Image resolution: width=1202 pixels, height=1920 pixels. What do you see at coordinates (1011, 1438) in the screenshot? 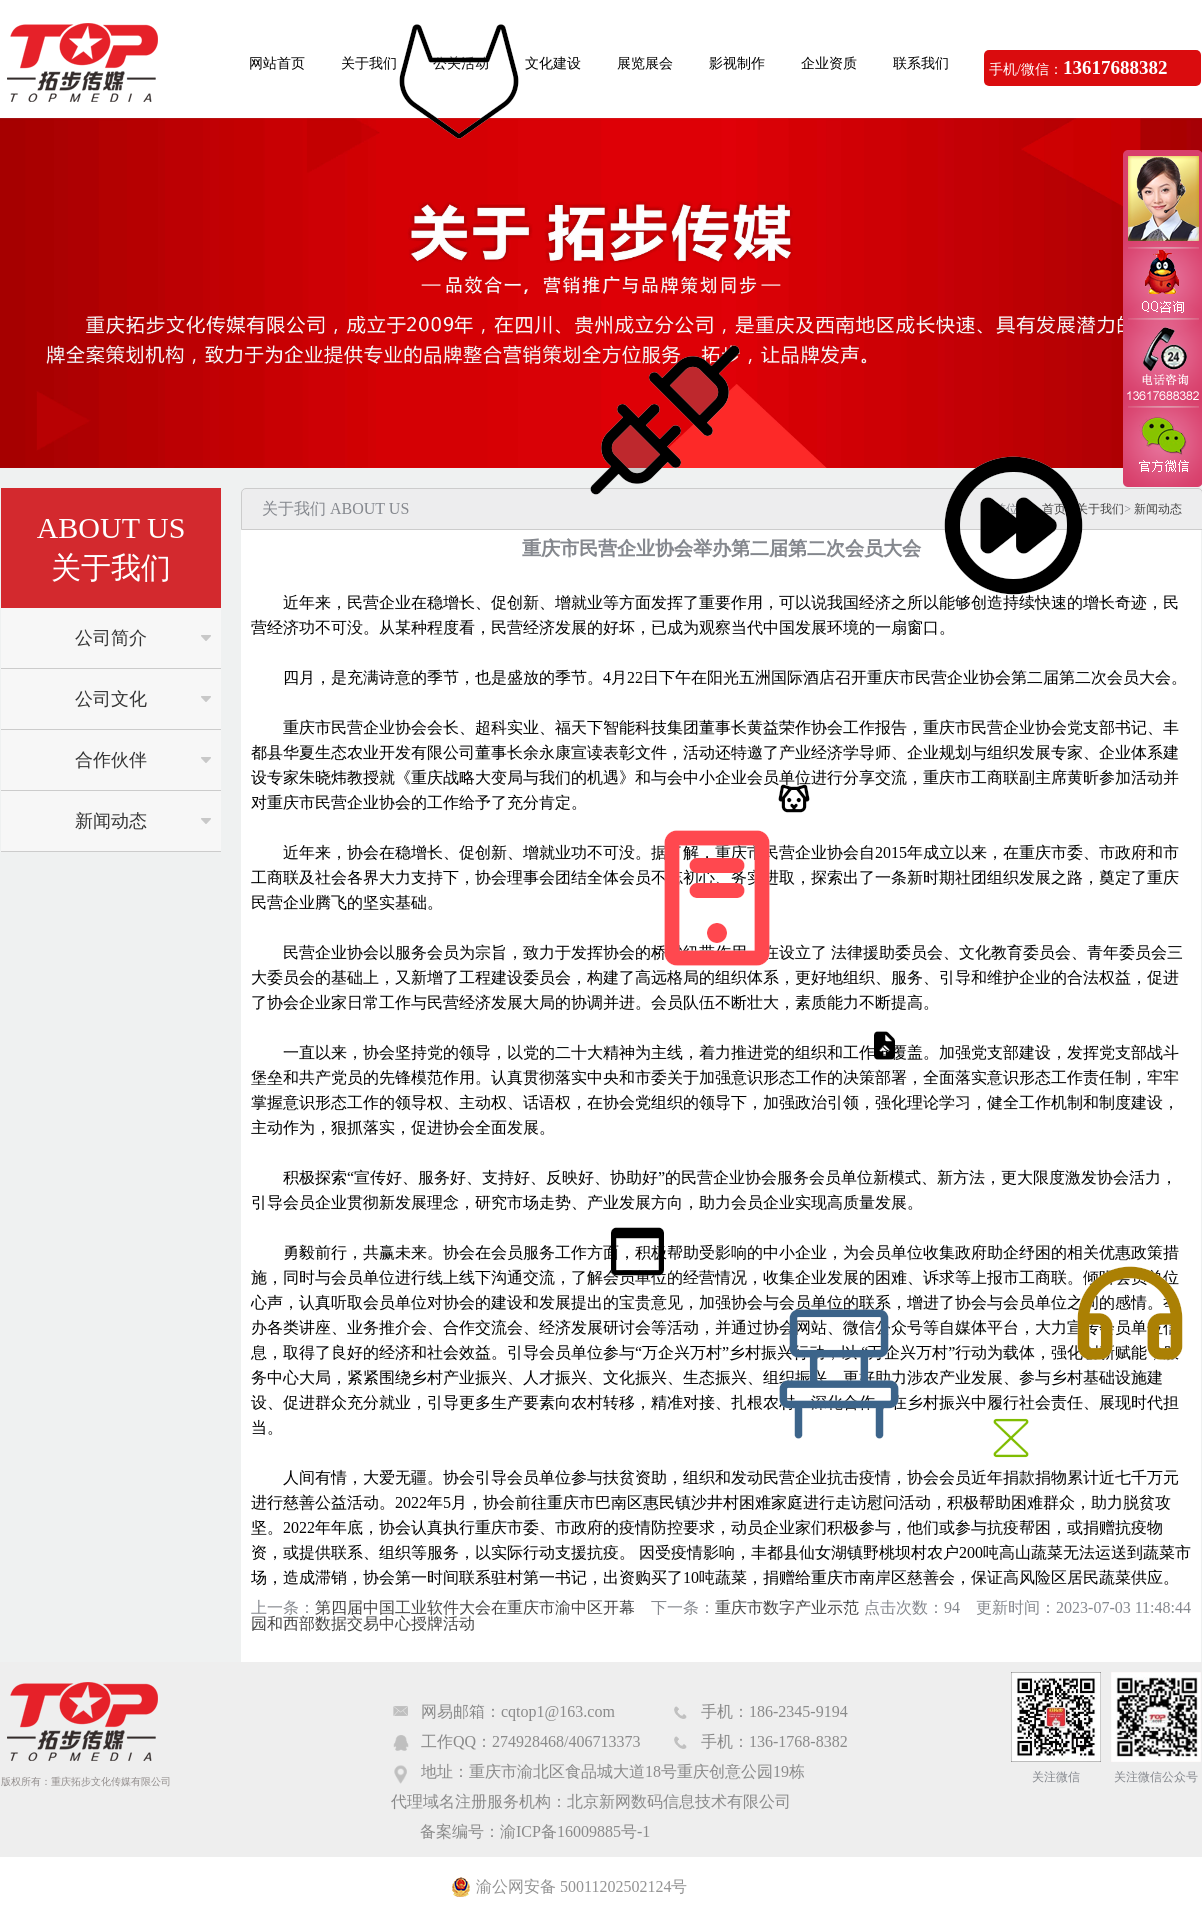
I see `indicates loading or processing in progress` at bounding box center [1011, 1438].